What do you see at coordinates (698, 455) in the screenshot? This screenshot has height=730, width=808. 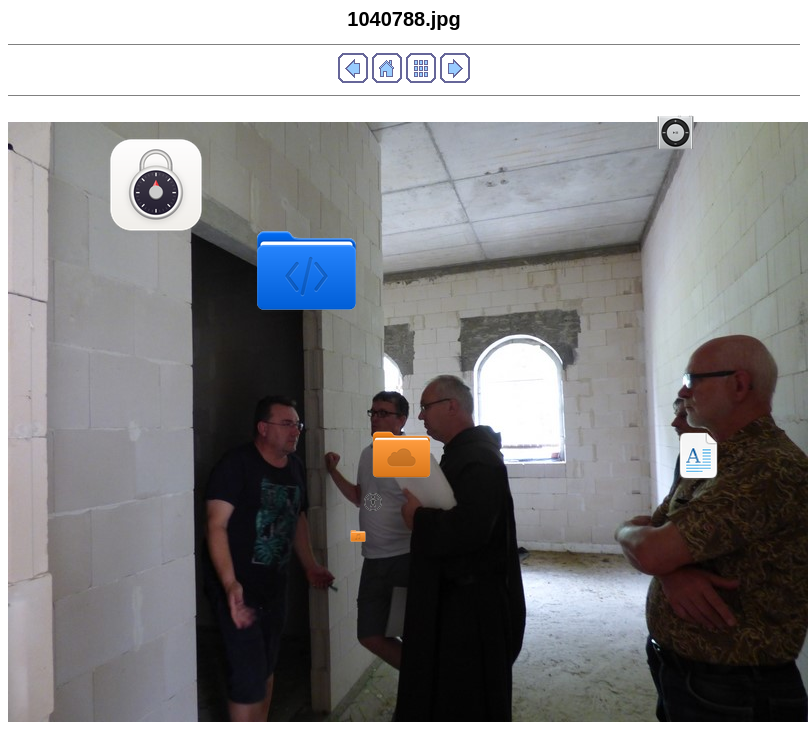 I see `open a word processing document` at bounding box center [698, 455].